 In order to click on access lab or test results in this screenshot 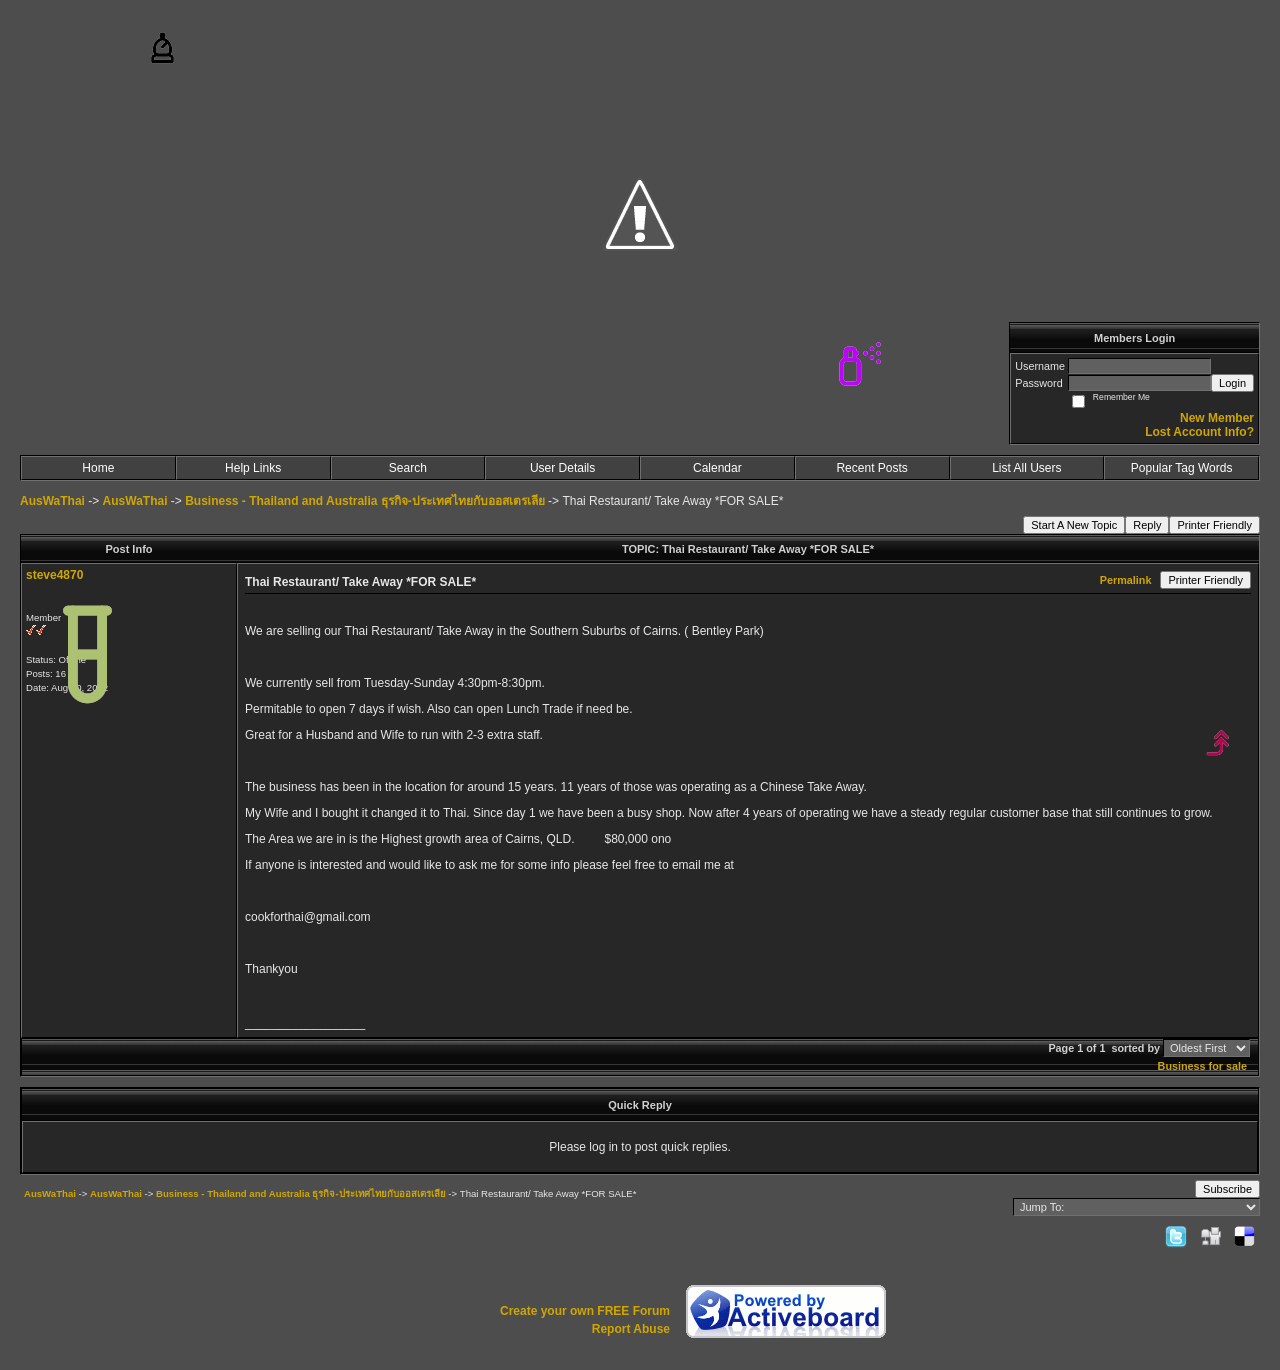, I will do `click(87, 654)`.